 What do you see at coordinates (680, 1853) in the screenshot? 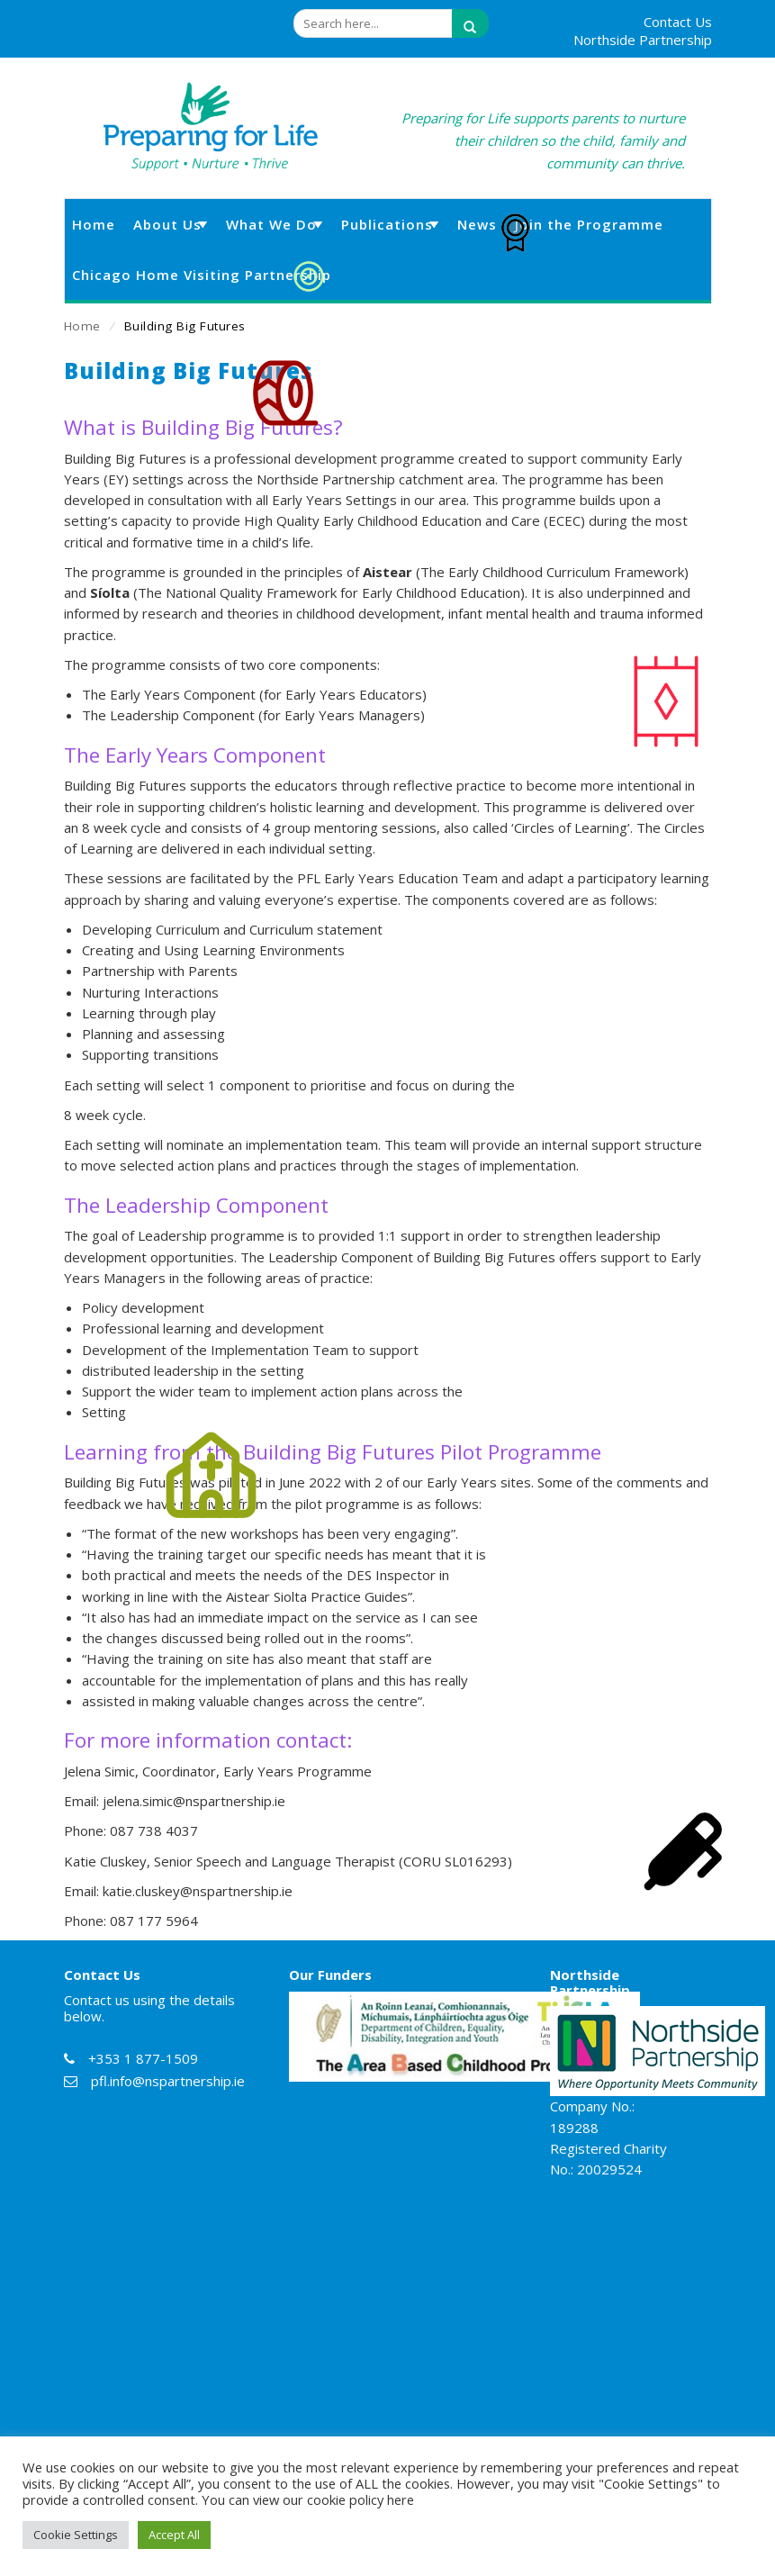
I see `edit or compose content` at bounding box center [680, 1853].